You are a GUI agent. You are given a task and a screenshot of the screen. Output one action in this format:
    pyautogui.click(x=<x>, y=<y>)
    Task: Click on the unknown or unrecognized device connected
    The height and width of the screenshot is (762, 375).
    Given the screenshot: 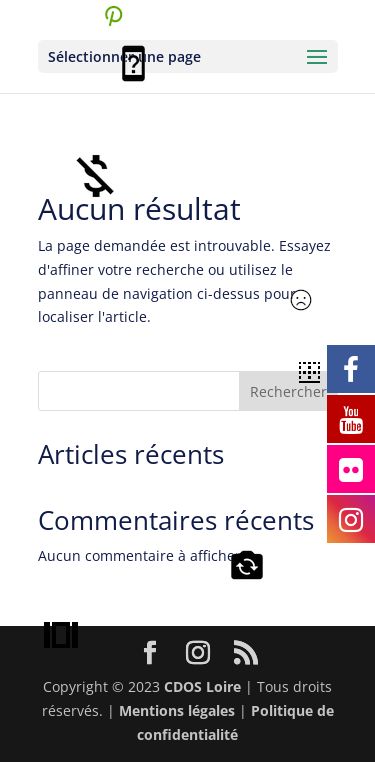 What is the action you would take?
    pyautogui.click(x=133, y=63)
    